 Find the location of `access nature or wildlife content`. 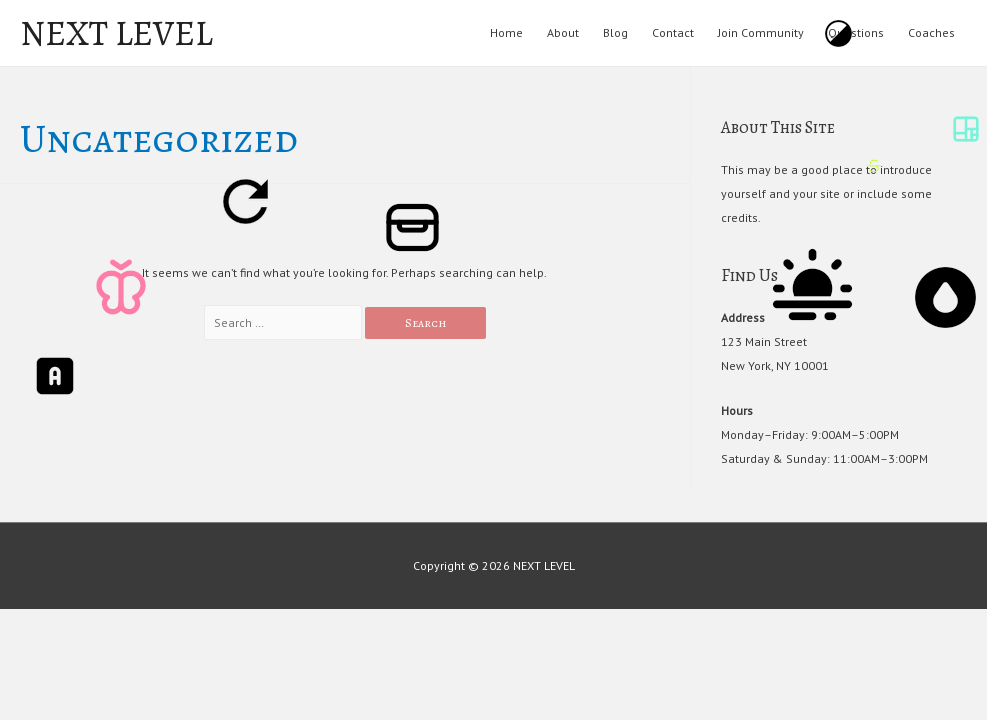

access nature or wildlife content is located at coordinates (121, 287).